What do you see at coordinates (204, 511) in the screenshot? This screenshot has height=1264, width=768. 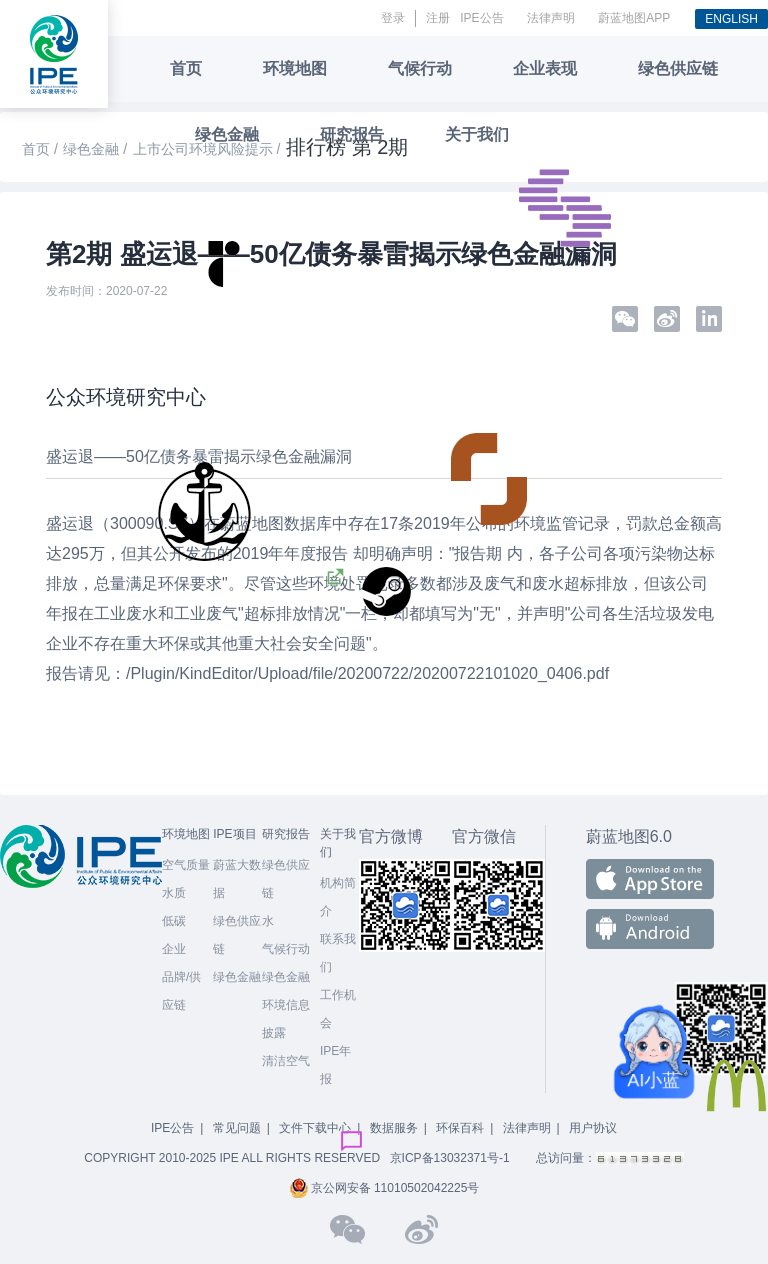 I see `oxc javascript toolchain logo` at bounding box center [204, 511].